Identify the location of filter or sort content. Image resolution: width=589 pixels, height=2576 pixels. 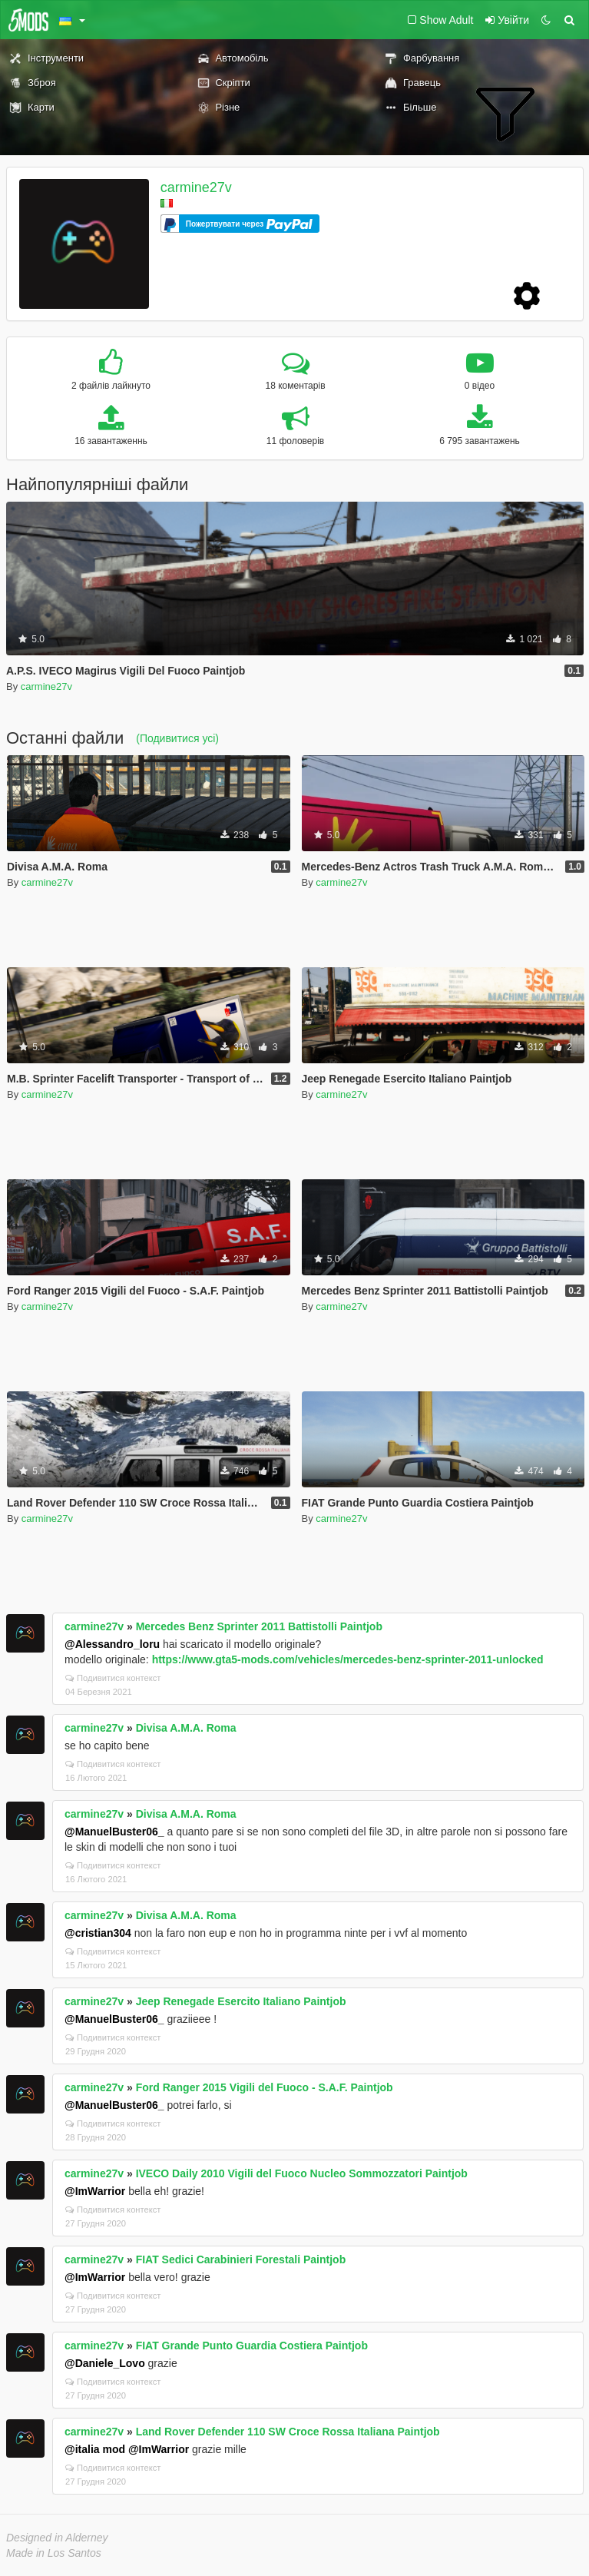
(505, 112).